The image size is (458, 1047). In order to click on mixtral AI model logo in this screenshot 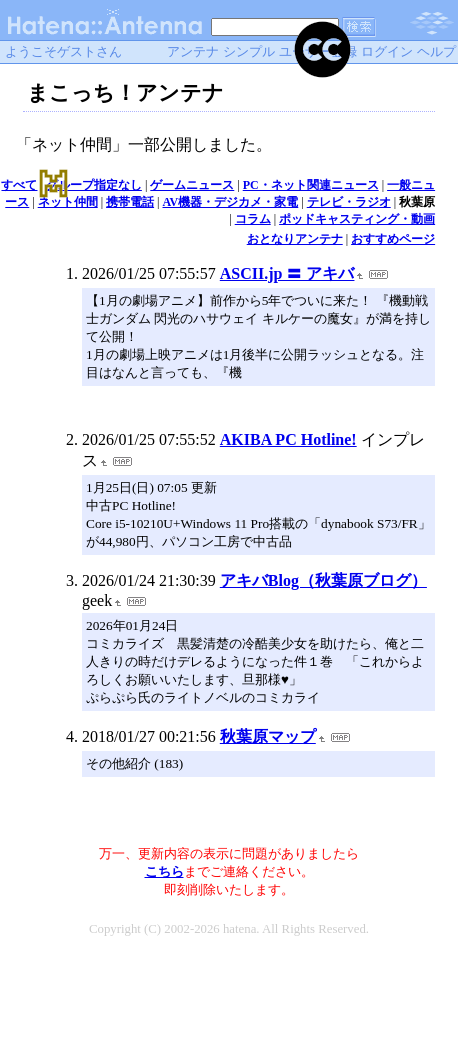, I will do `click(53, 183)`.